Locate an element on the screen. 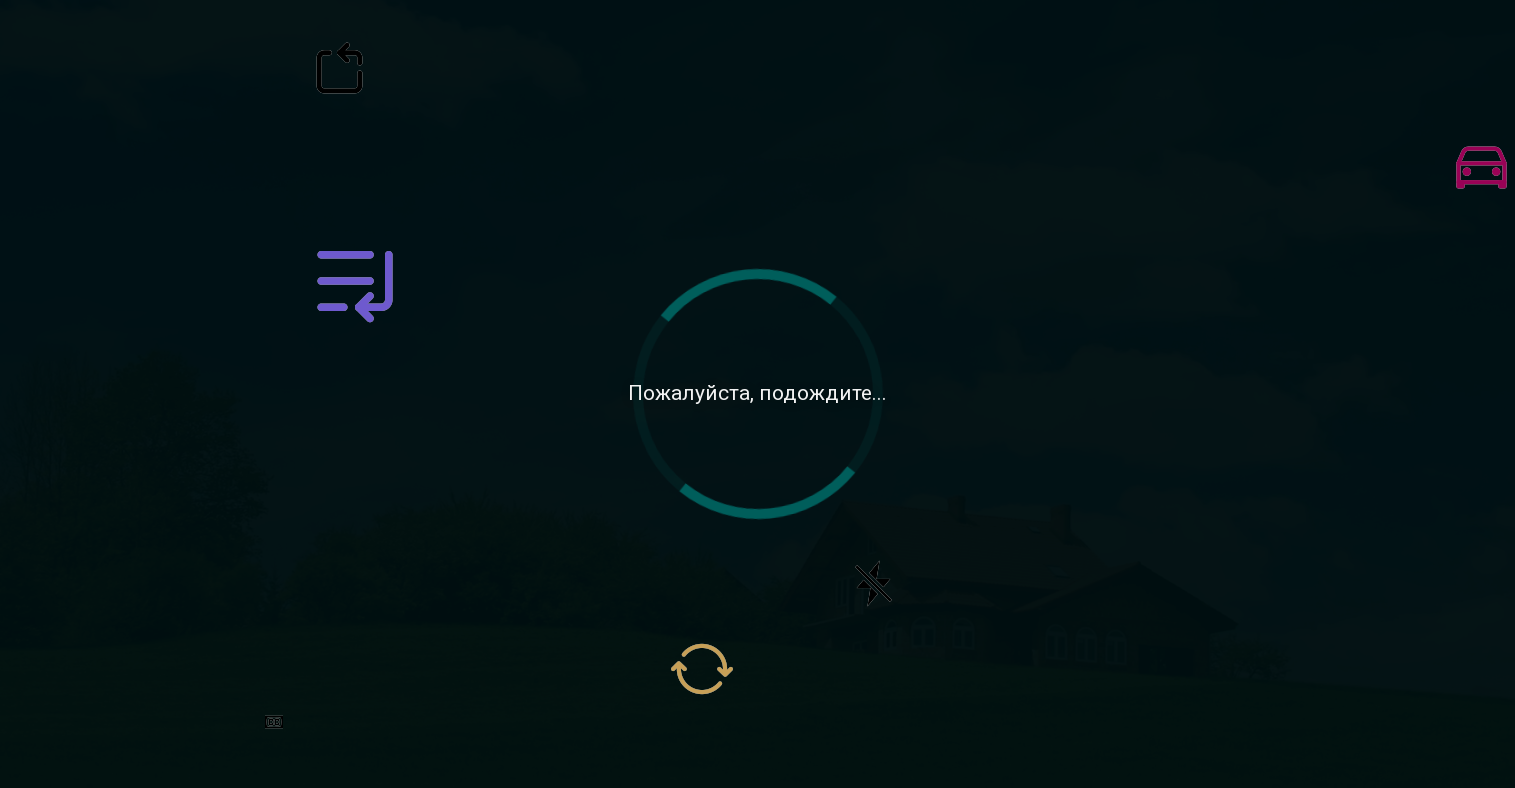 The width and height of the screenshot is (1515, 788). disable camera flash is located at coordinates (873, 583).